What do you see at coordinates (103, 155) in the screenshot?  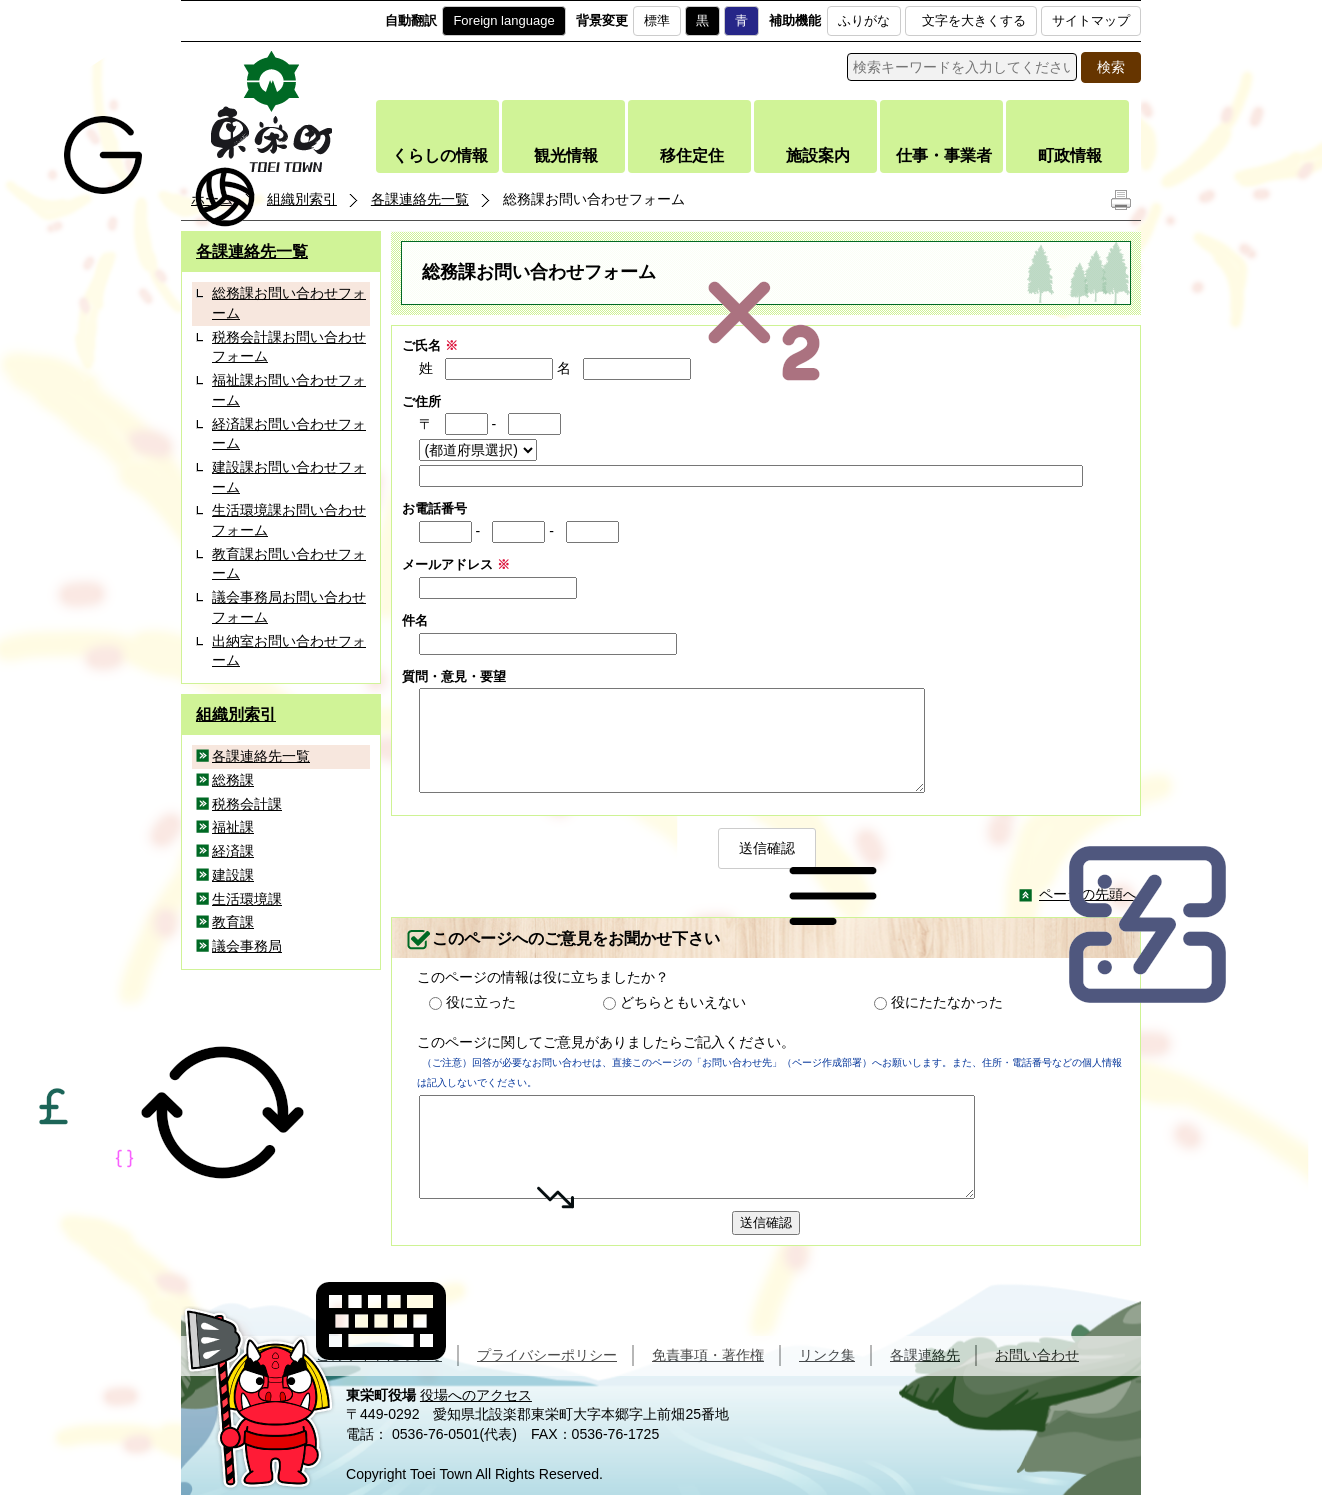 I see `sign in with Google` at bounding box center [103, 155].